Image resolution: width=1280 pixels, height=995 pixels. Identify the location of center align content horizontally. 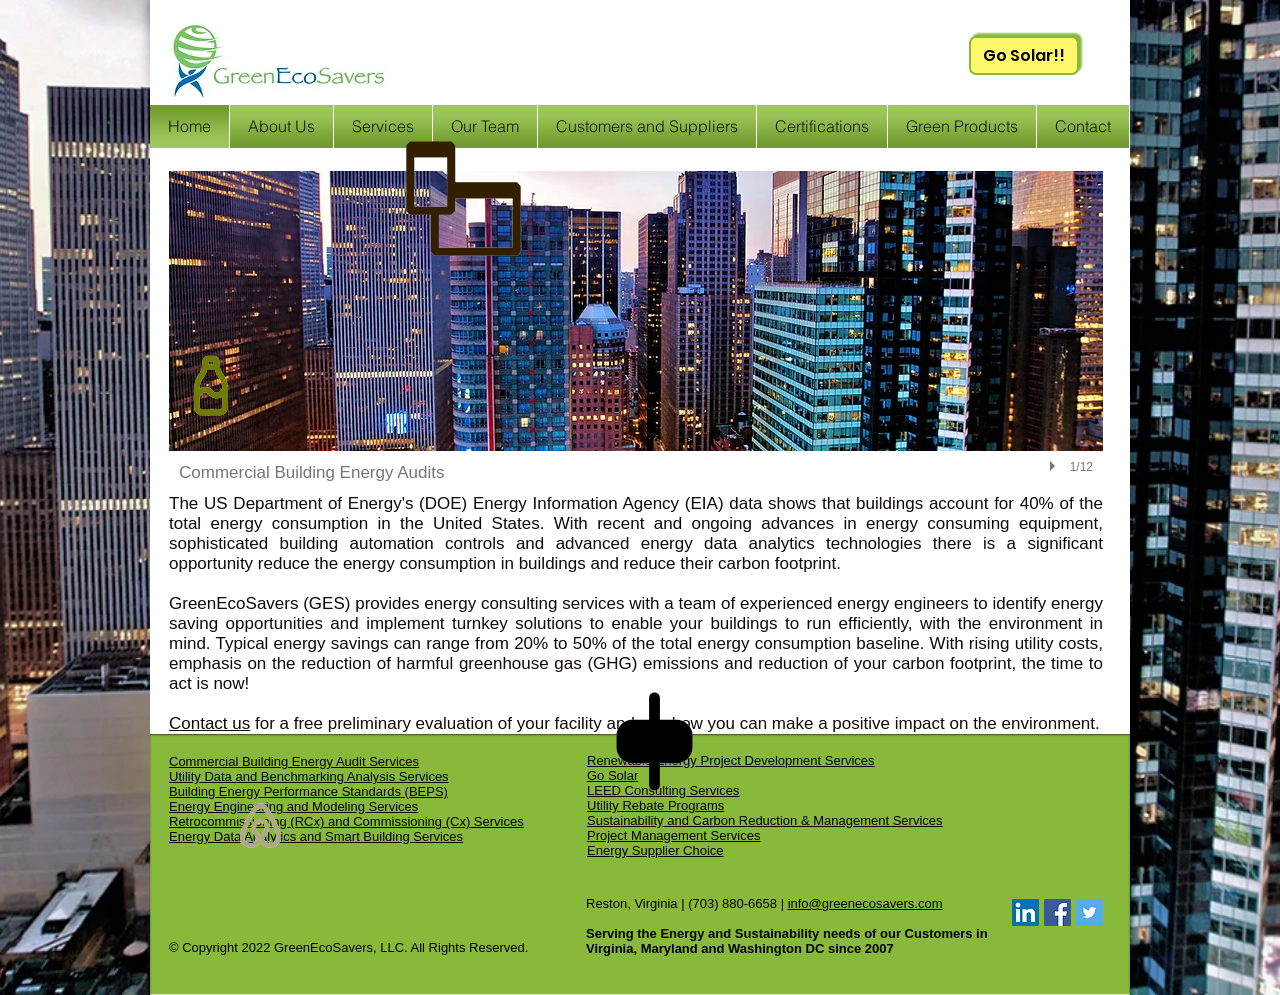
(654, 741).